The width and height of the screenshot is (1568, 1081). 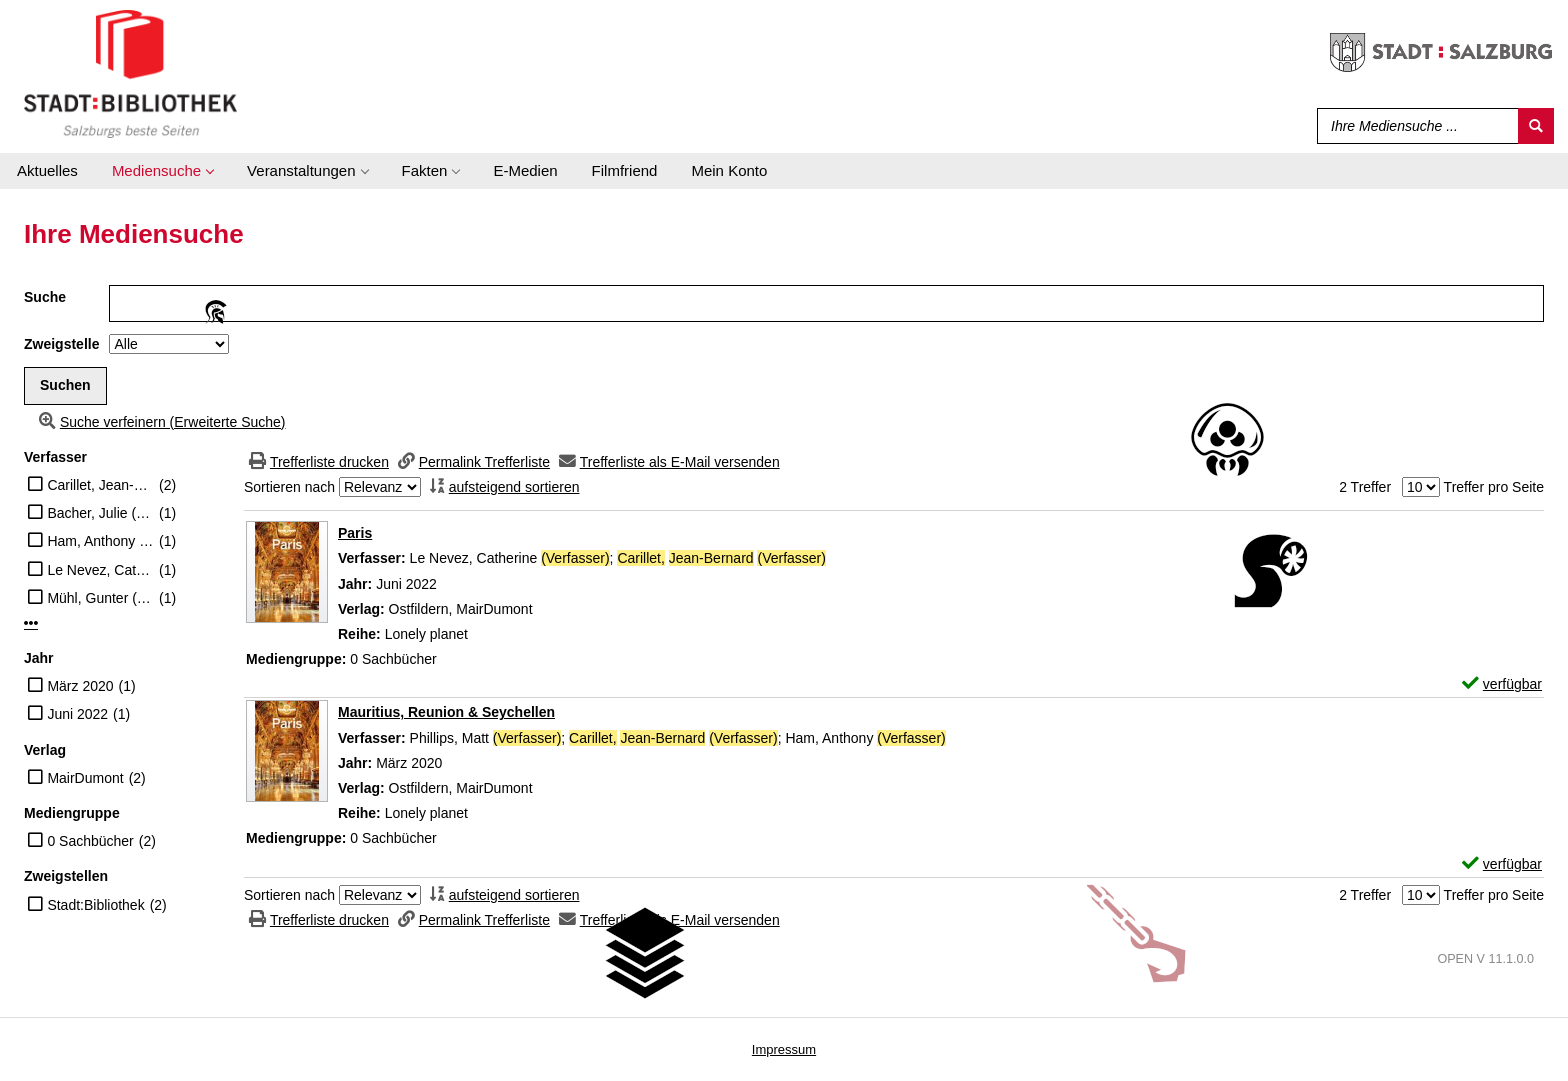 I want to click on select warrior or spartan character class, so click(x=216, y=312).